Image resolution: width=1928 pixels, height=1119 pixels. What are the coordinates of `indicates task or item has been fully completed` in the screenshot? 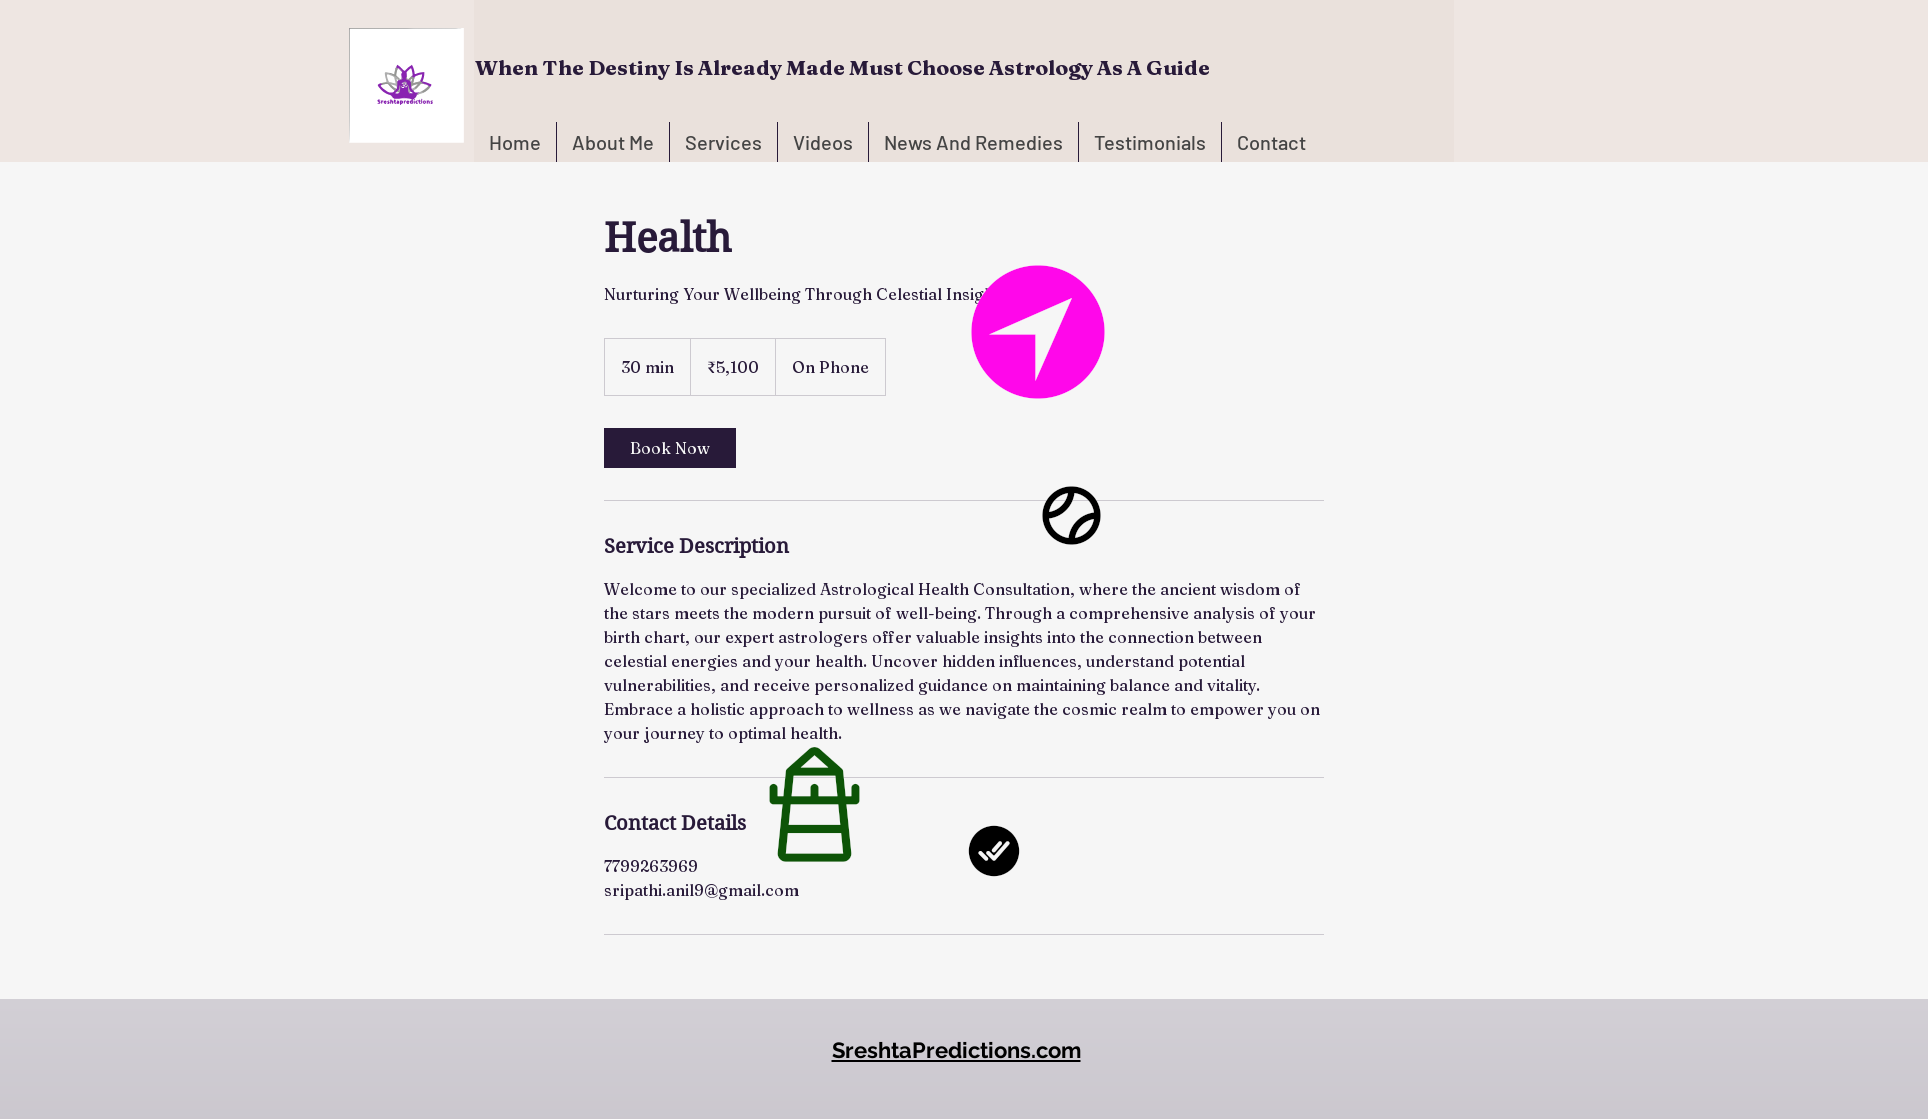 It's located at (994, 851).